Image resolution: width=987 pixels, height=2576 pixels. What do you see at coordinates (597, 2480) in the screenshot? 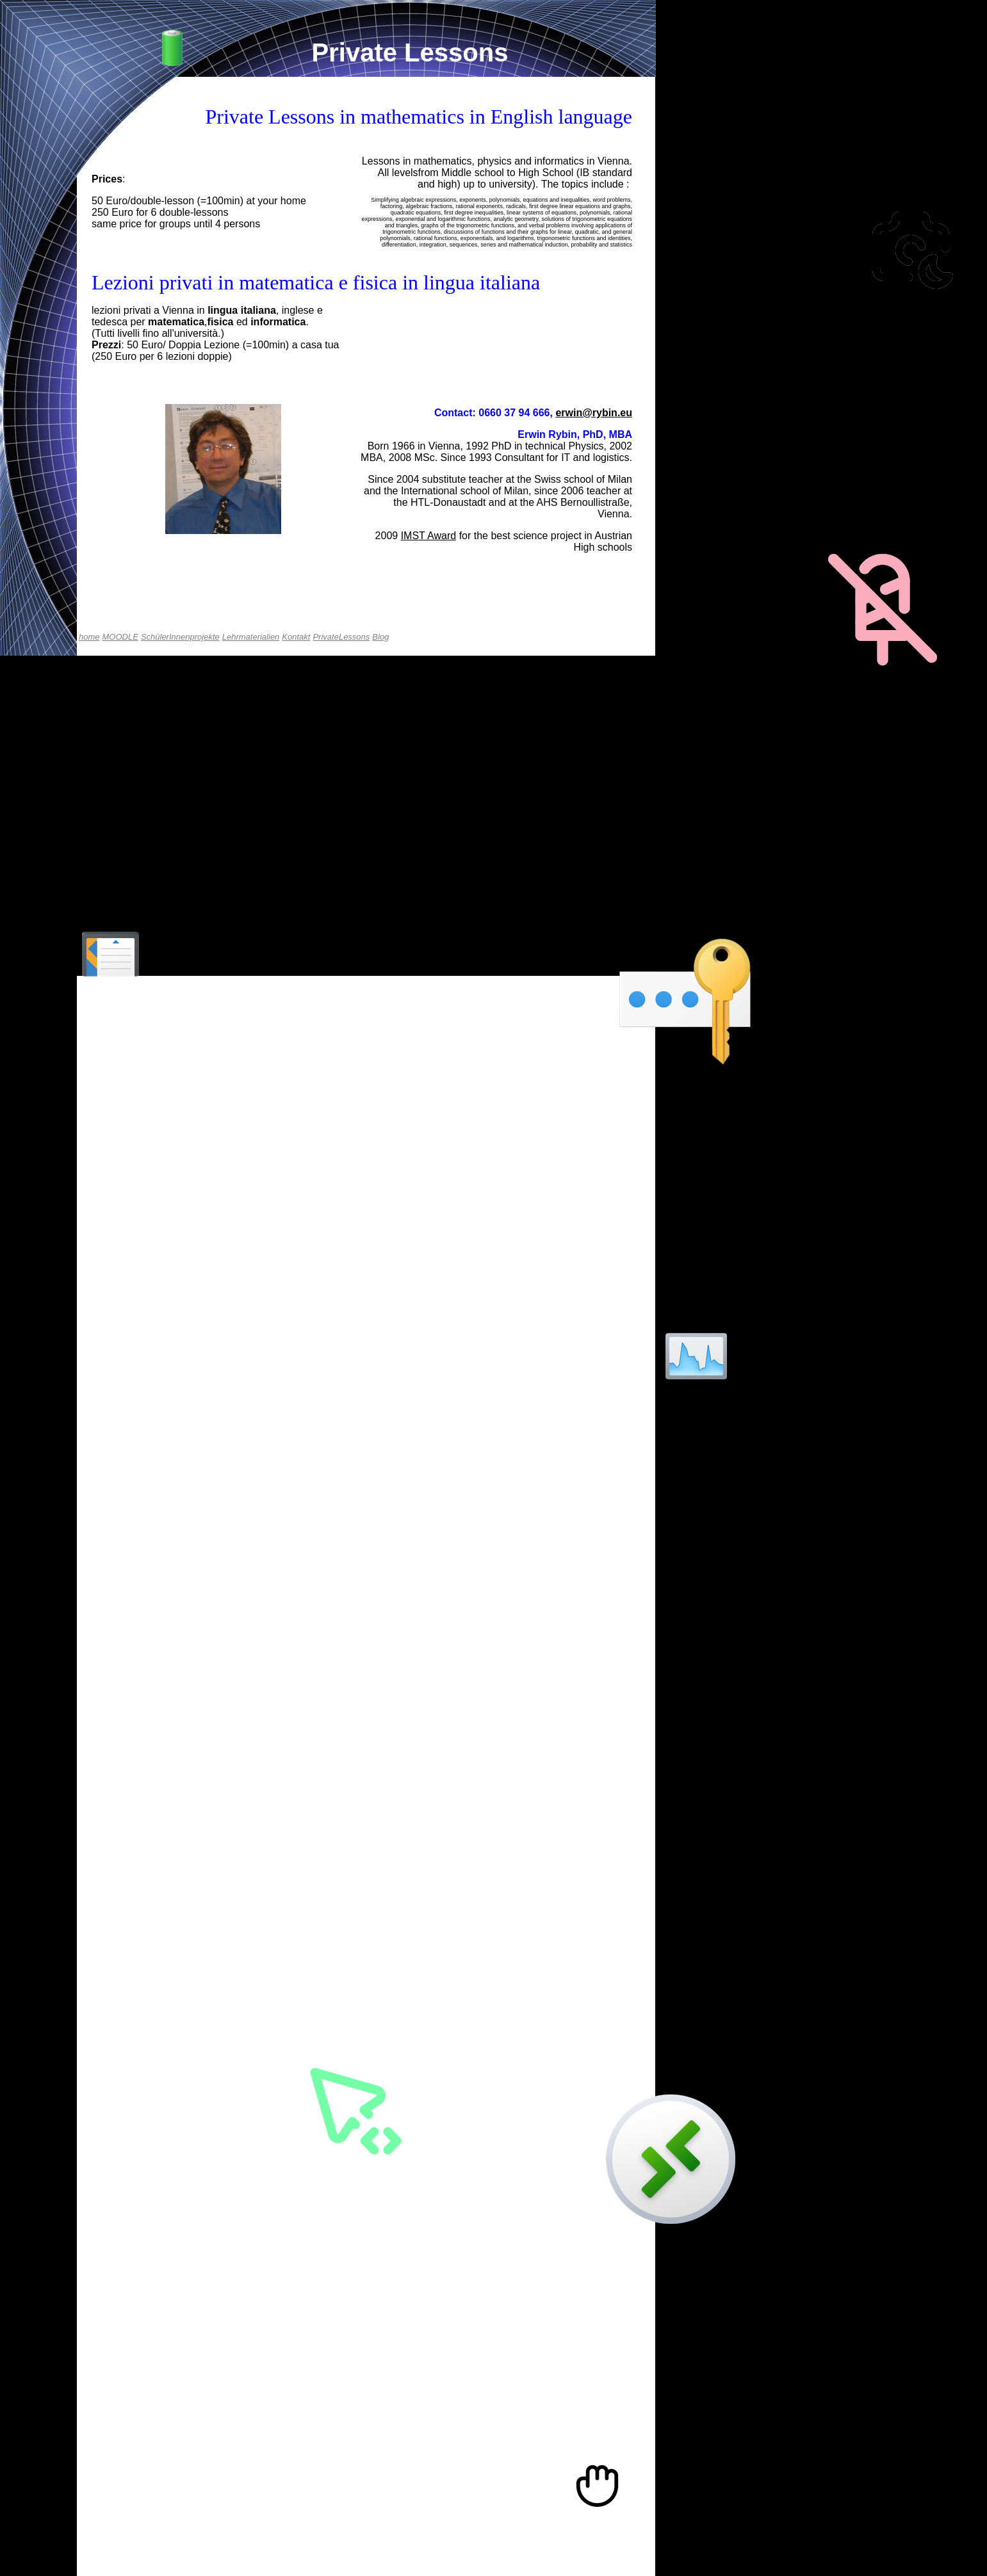
I see `drag to reorder or move an item` at bounding box center [597, 2480].